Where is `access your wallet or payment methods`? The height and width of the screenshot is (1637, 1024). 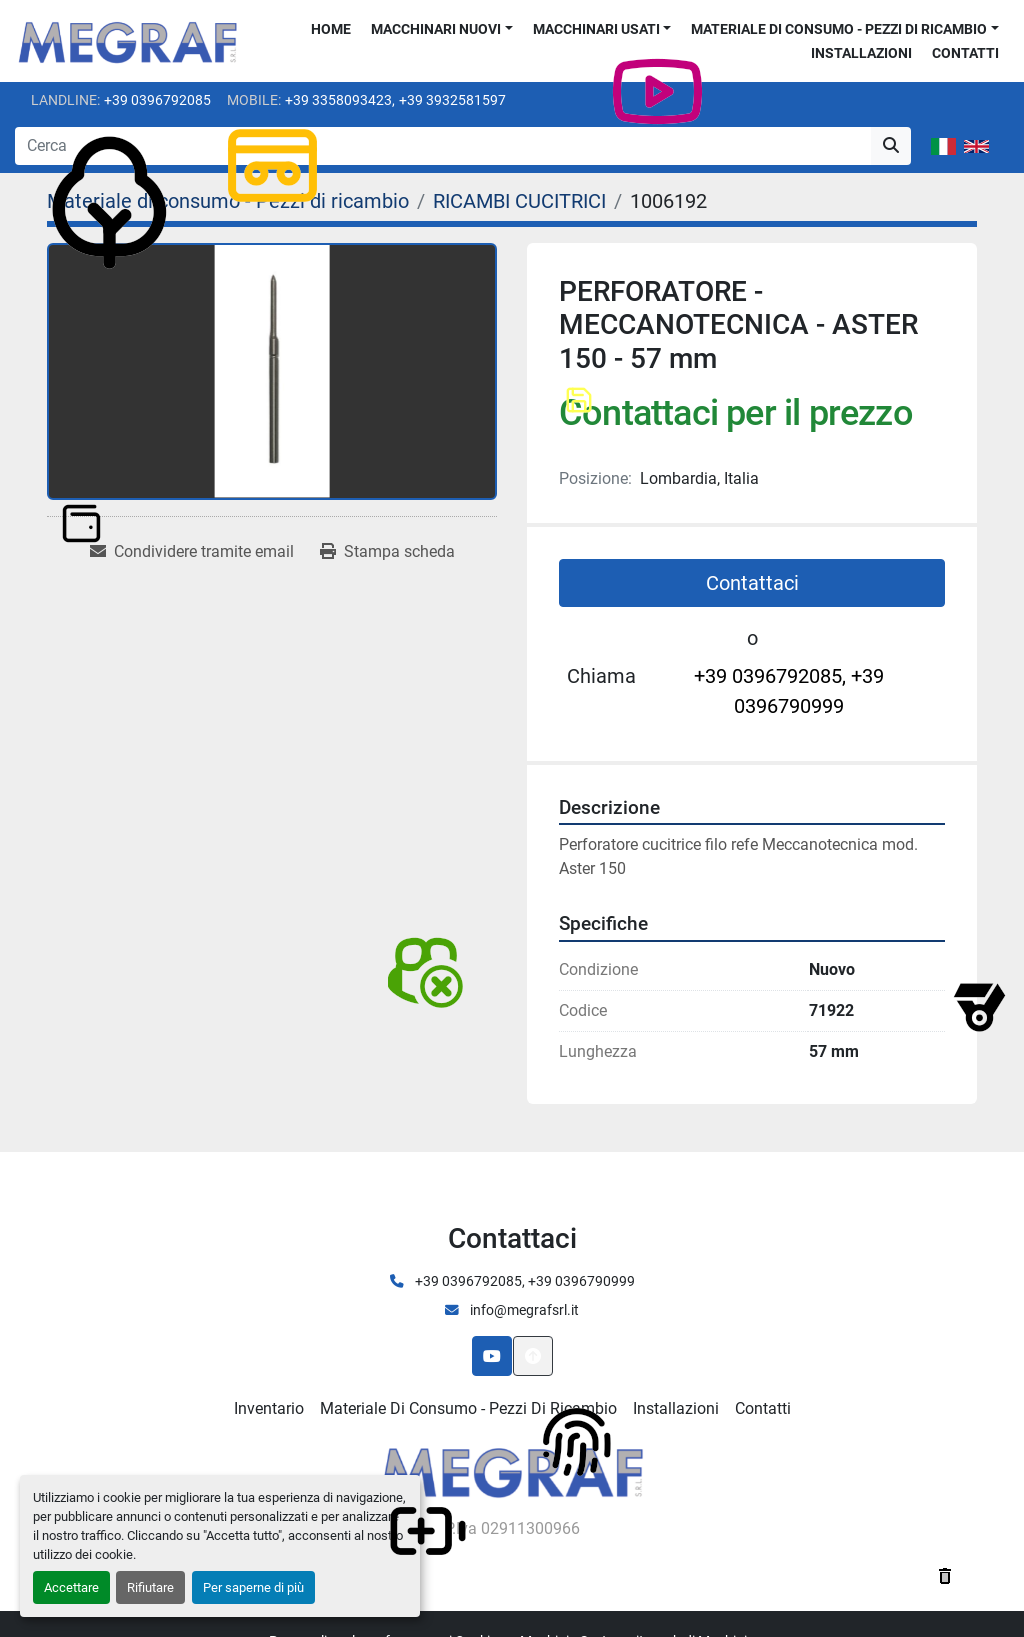 access your wallet or payment methods is located at coordinates (81, 523).